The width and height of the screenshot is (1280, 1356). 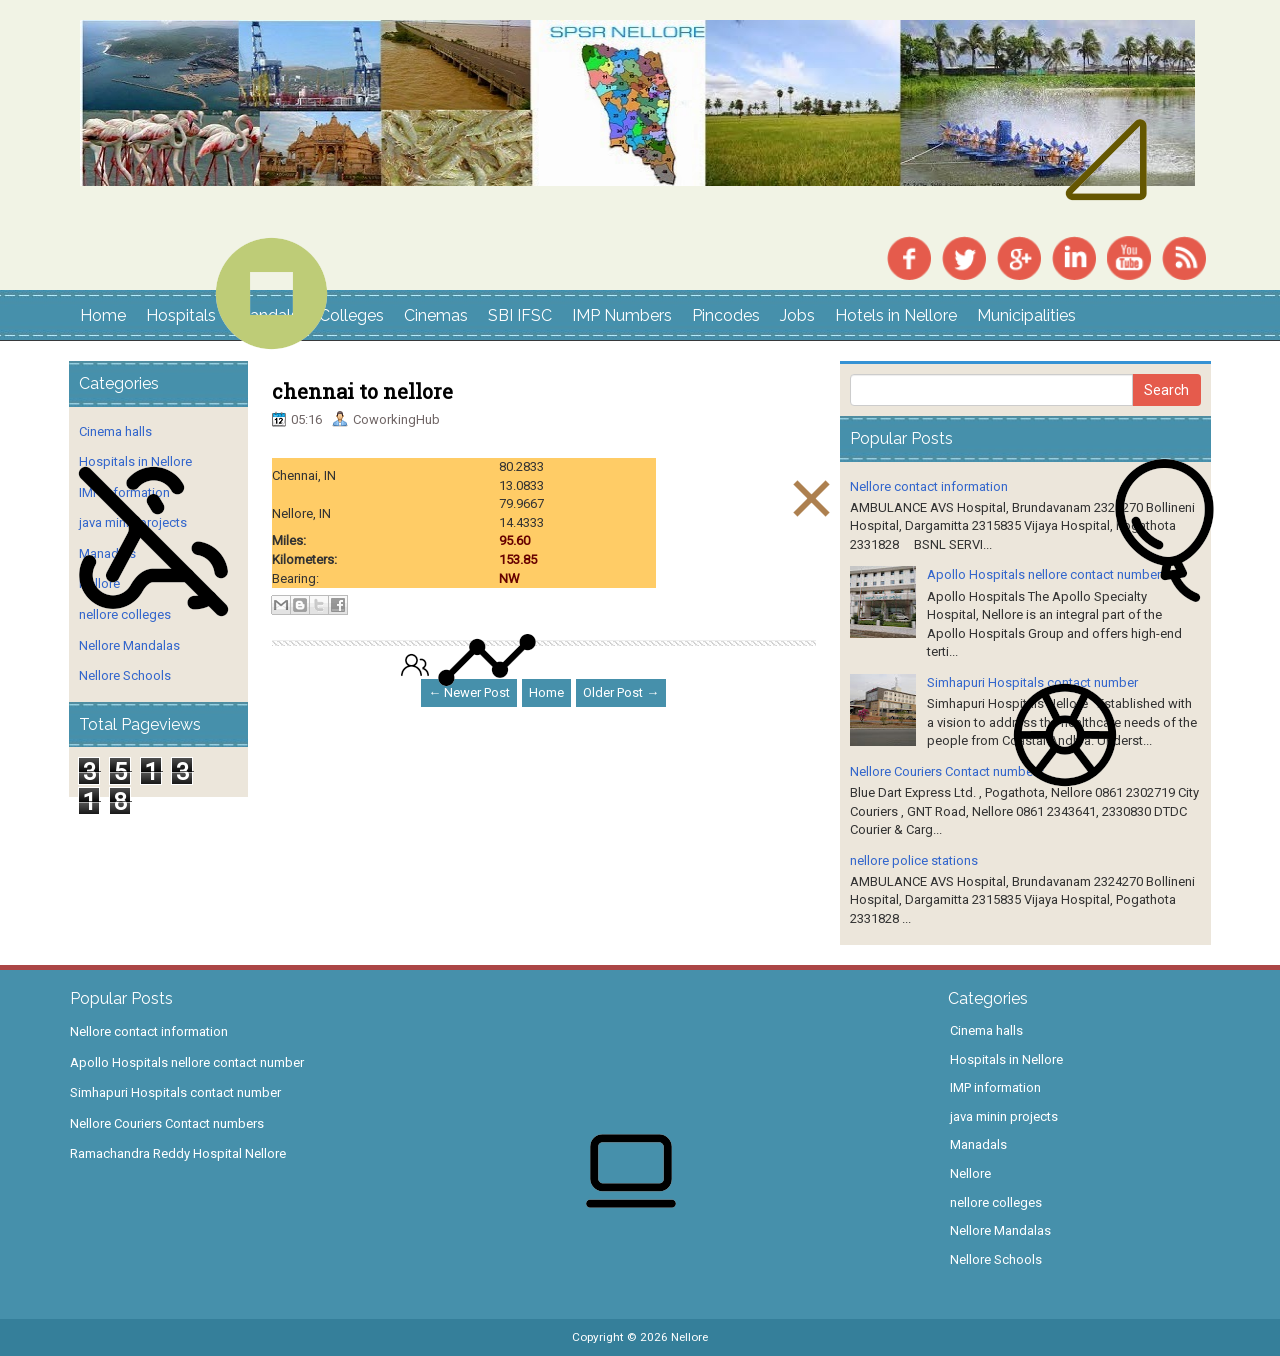 What do you see at coordinates (153, 541) in the screenshot?
I see `webhook integration disabled` at bounding box center [153, 541].